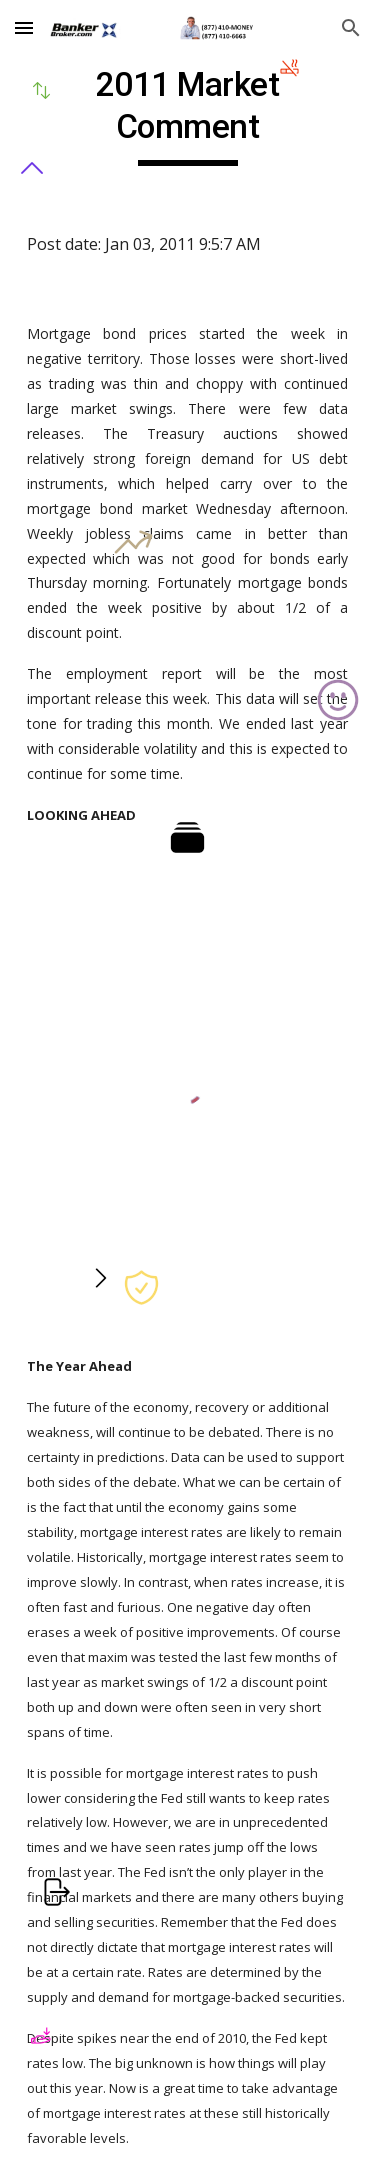  What do you see at coordinates (187, 837) in the screenshot?
I see `view stacked items or layers` at bounding box center [187, 837].